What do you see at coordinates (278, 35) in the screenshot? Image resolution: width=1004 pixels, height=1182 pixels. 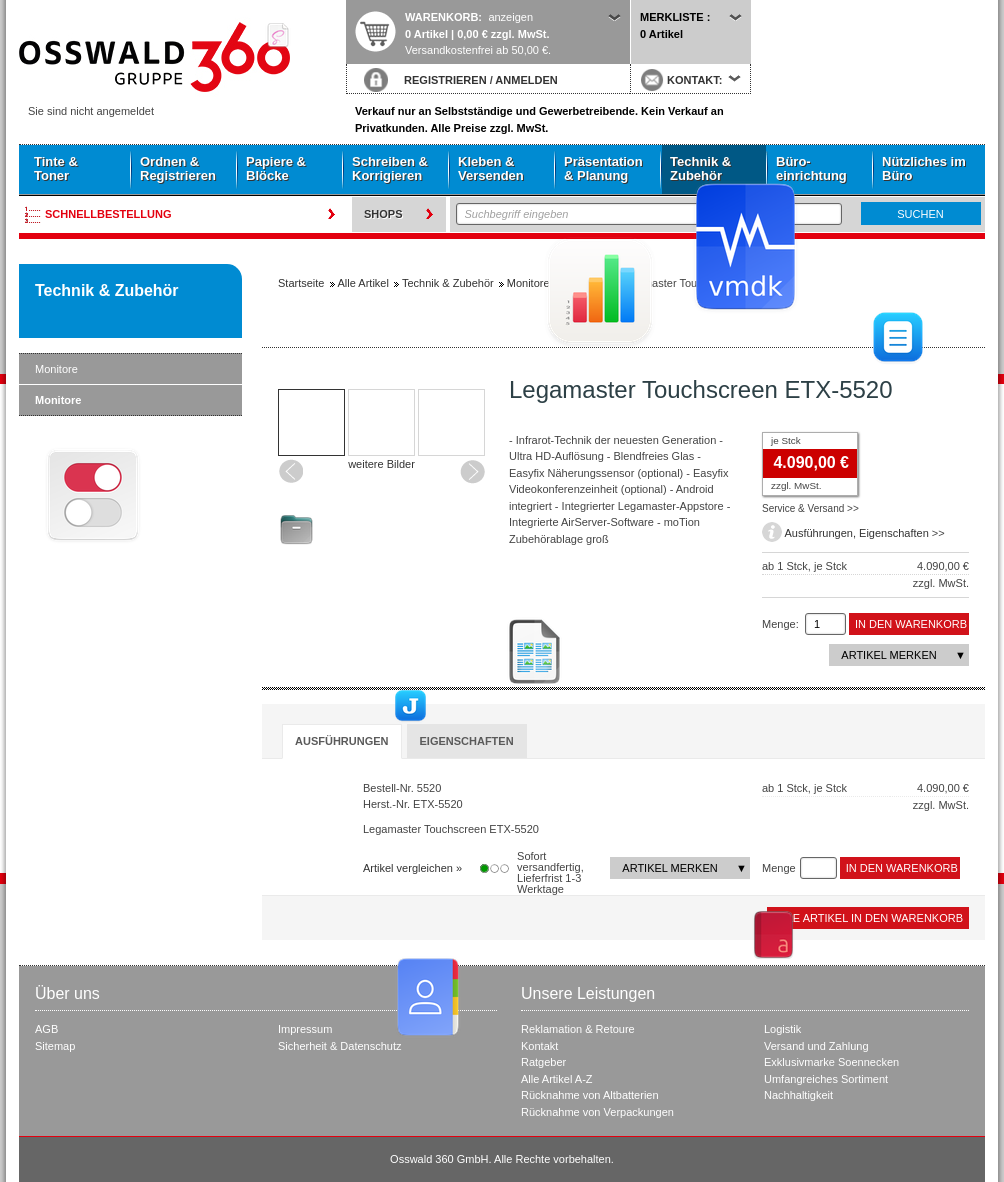 I see `indicates a sass stylesheet file` at bounding box center [278, 35].